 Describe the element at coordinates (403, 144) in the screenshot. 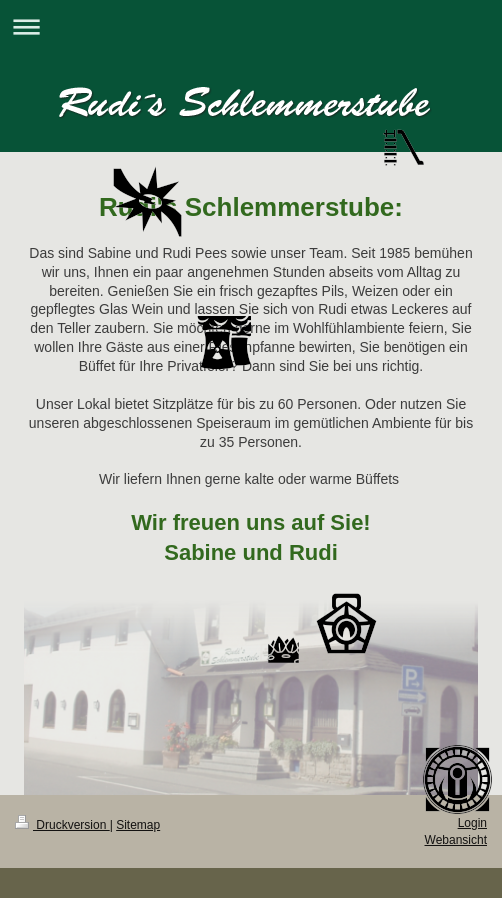

I see `access playground or kids' play area` at that location.